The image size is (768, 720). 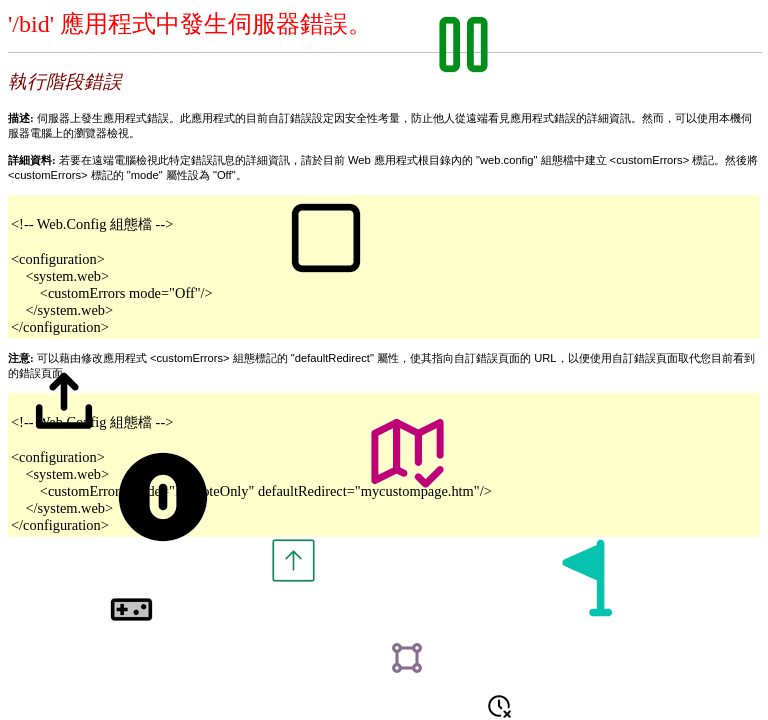 I want to click on indicates zero items or notifications, so click(x=163, y=497).